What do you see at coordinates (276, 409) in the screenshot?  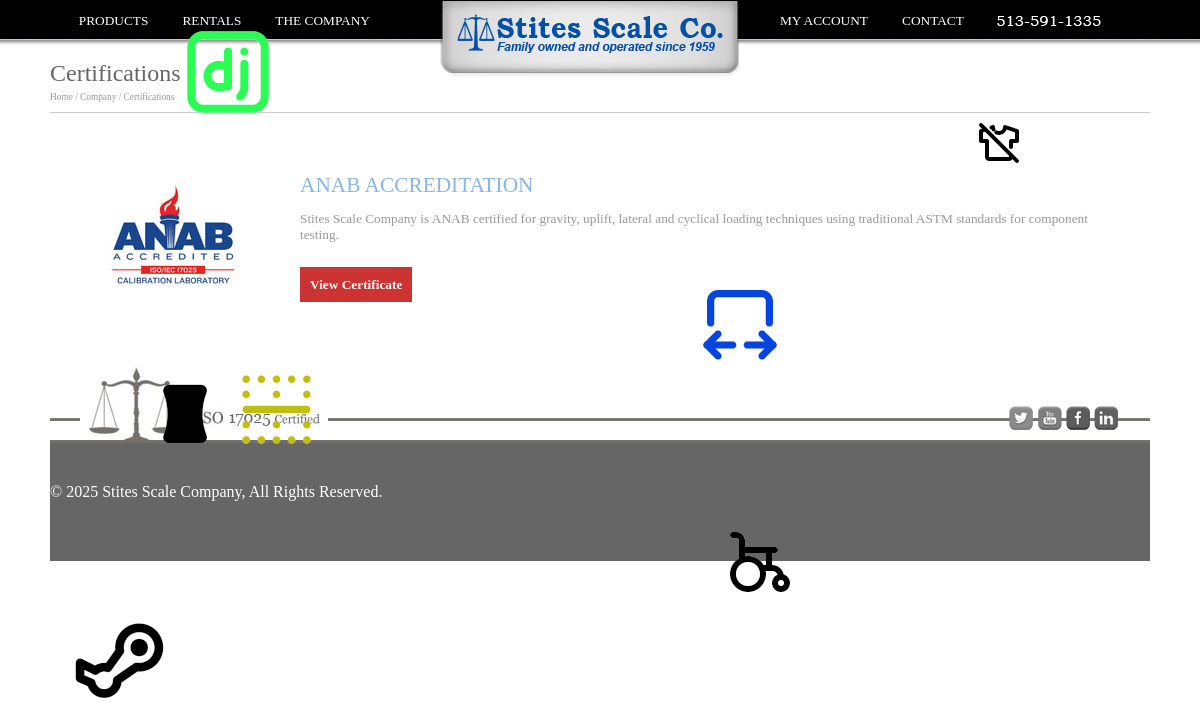 I see `apply horizontal border to selected cells` at bounding box center [276, 409].